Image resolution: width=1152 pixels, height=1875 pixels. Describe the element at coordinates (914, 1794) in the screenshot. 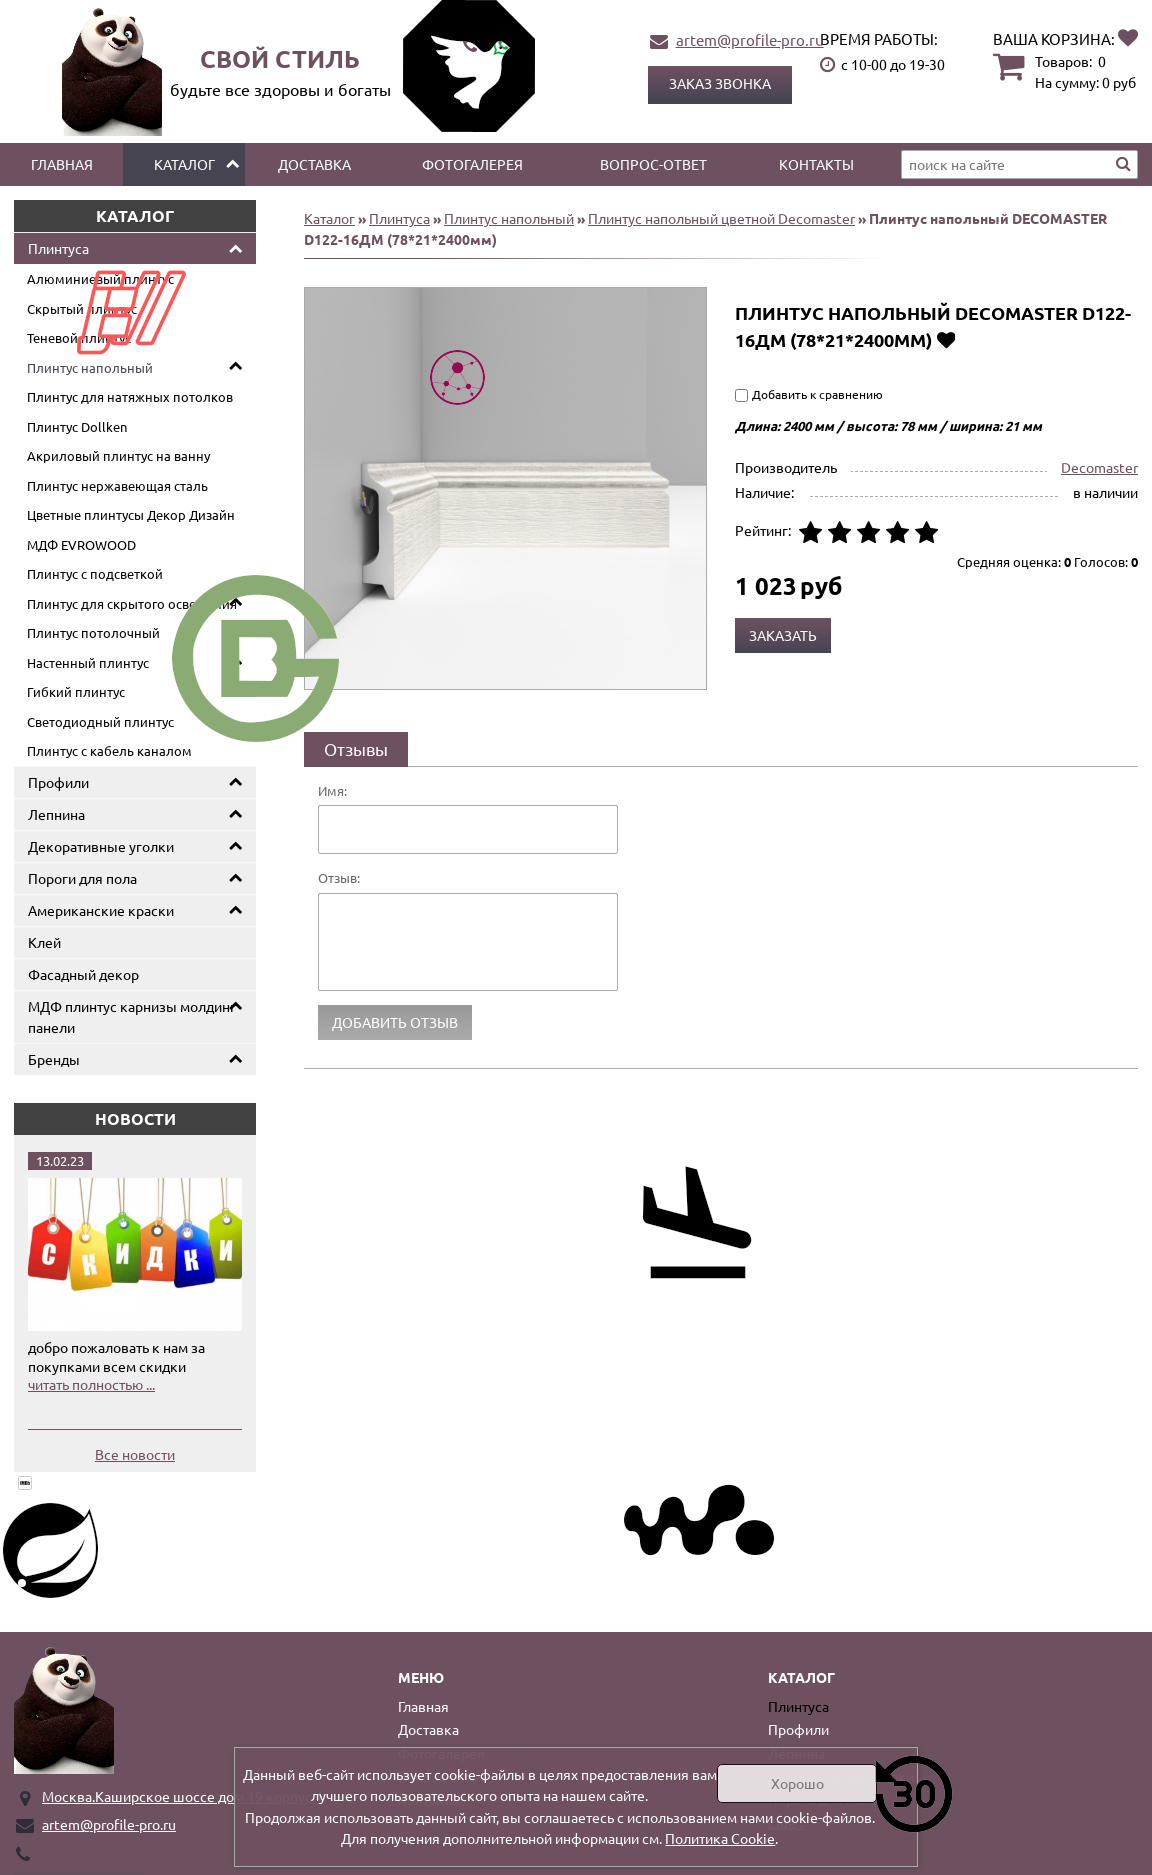

I see `rewind 30 seconds` at that location.